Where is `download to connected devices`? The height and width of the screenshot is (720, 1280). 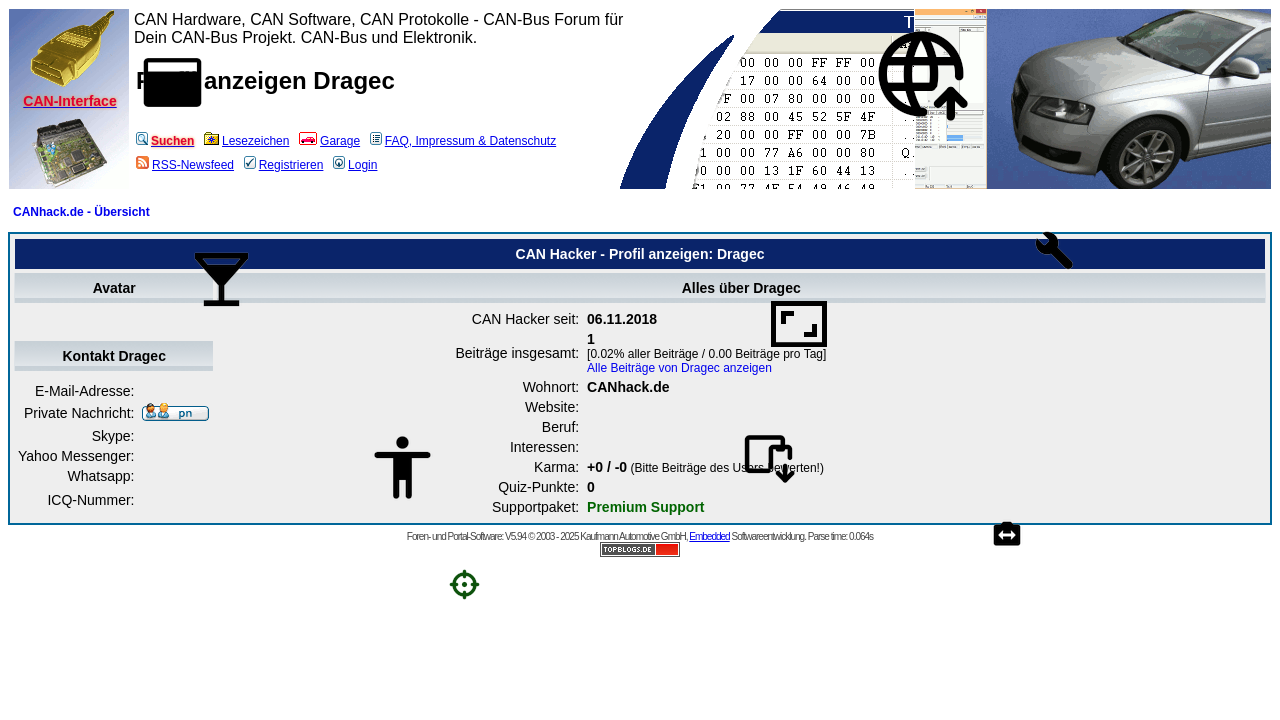
download to connected devices is located at coordinates (768, 456).